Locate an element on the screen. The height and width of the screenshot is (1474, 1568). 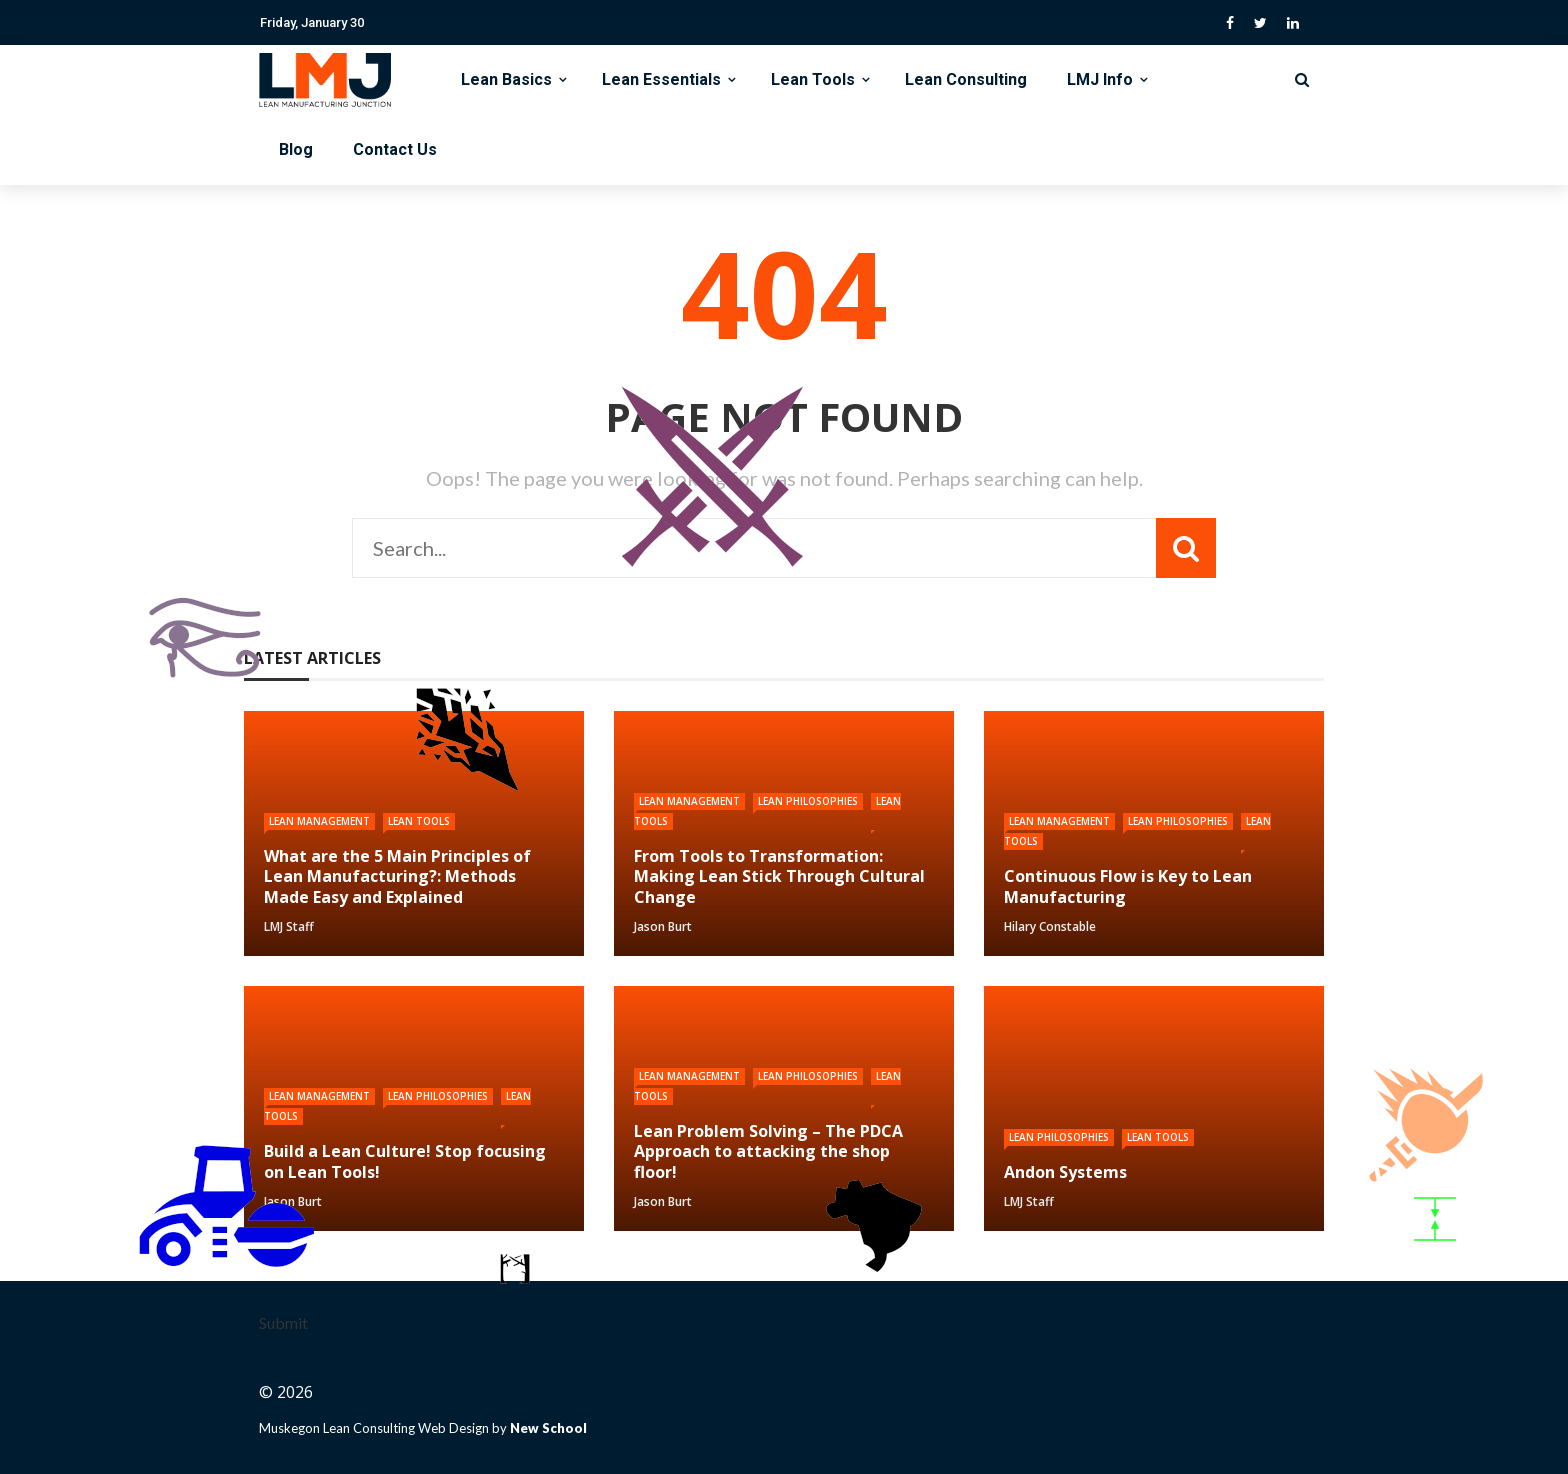
construction or road building category is located at coordinates (227, 1199).